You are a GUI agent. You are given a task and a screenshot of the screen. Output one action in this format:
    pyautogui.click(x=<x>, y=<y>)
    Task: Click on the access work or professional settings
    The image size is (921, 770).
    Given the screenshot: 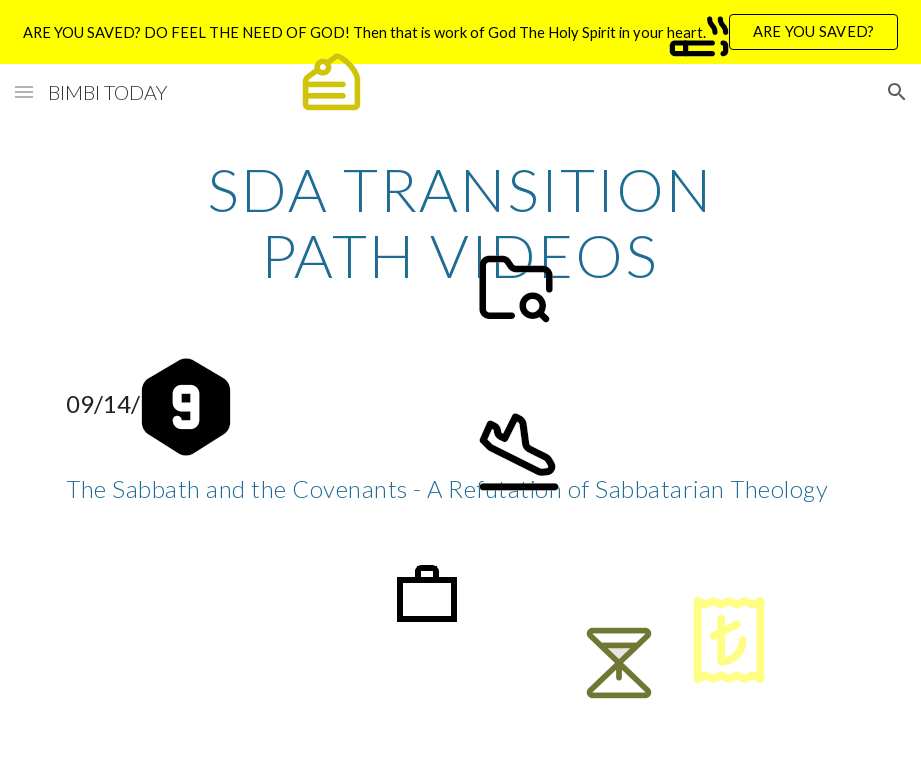 What is the action you would take?
    pyautogui.click(x=427, y=595)
    